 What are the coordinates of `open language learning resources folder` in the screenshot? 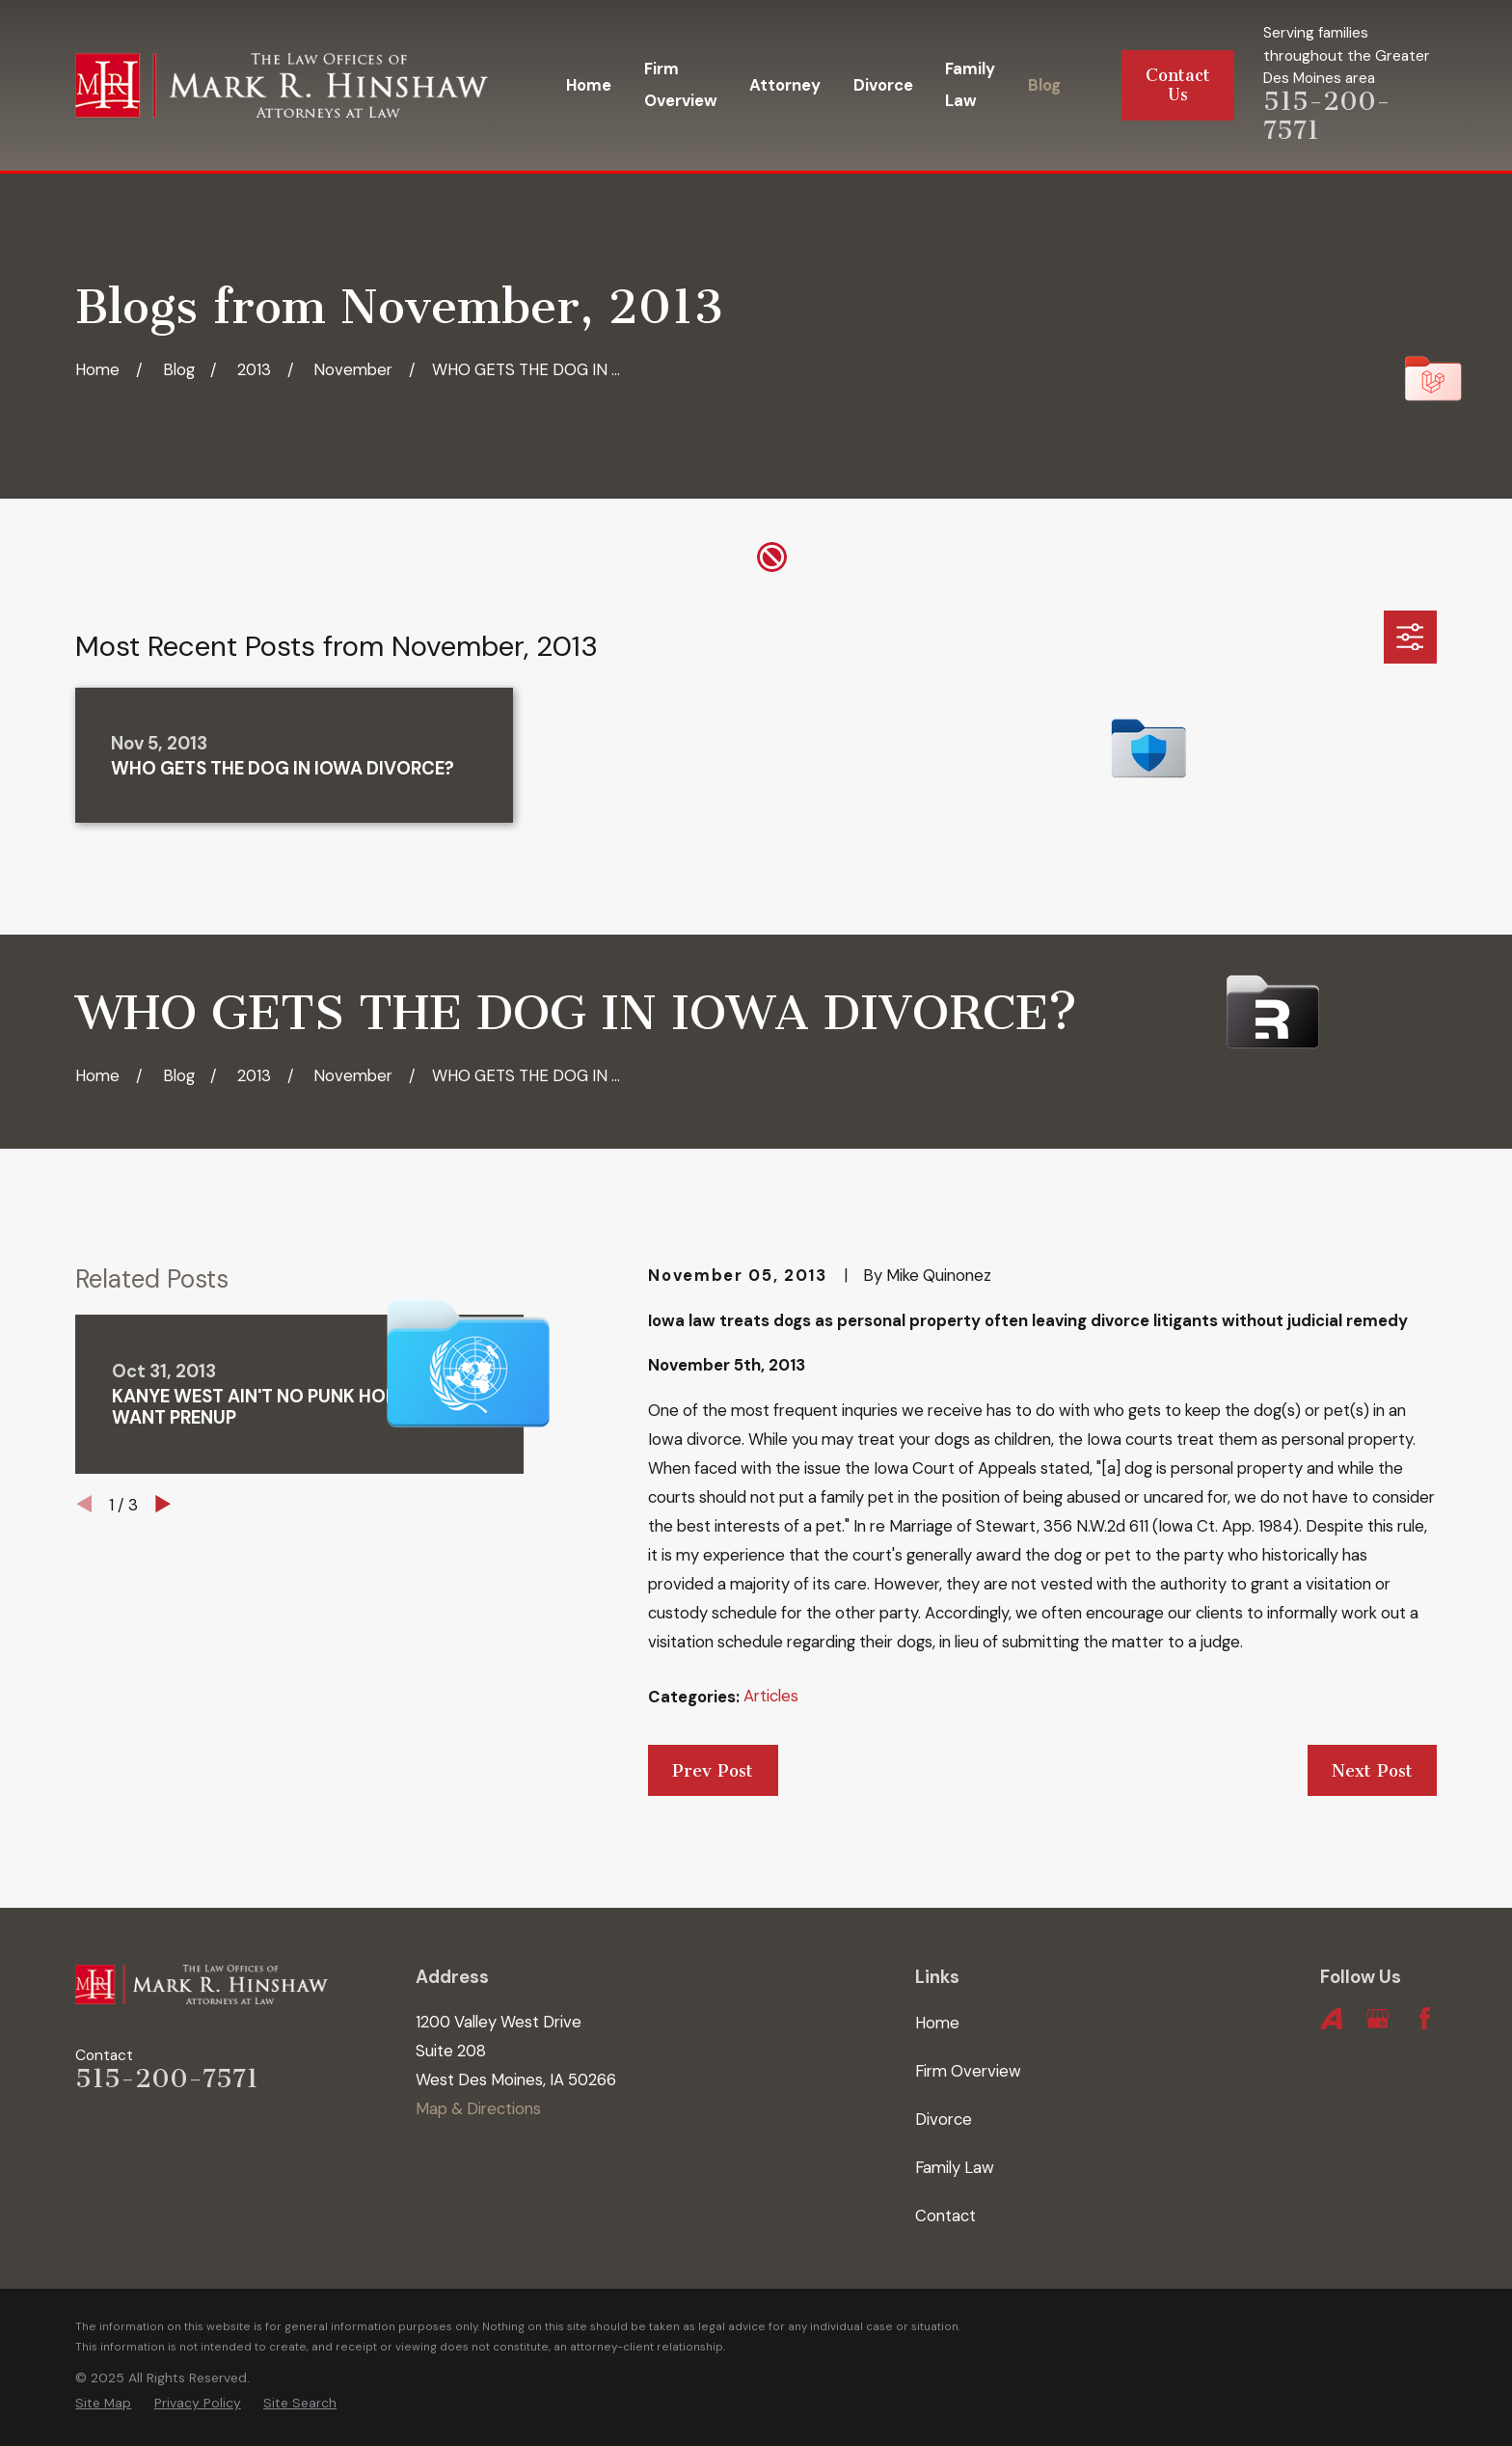 It's located at (468, 1368).